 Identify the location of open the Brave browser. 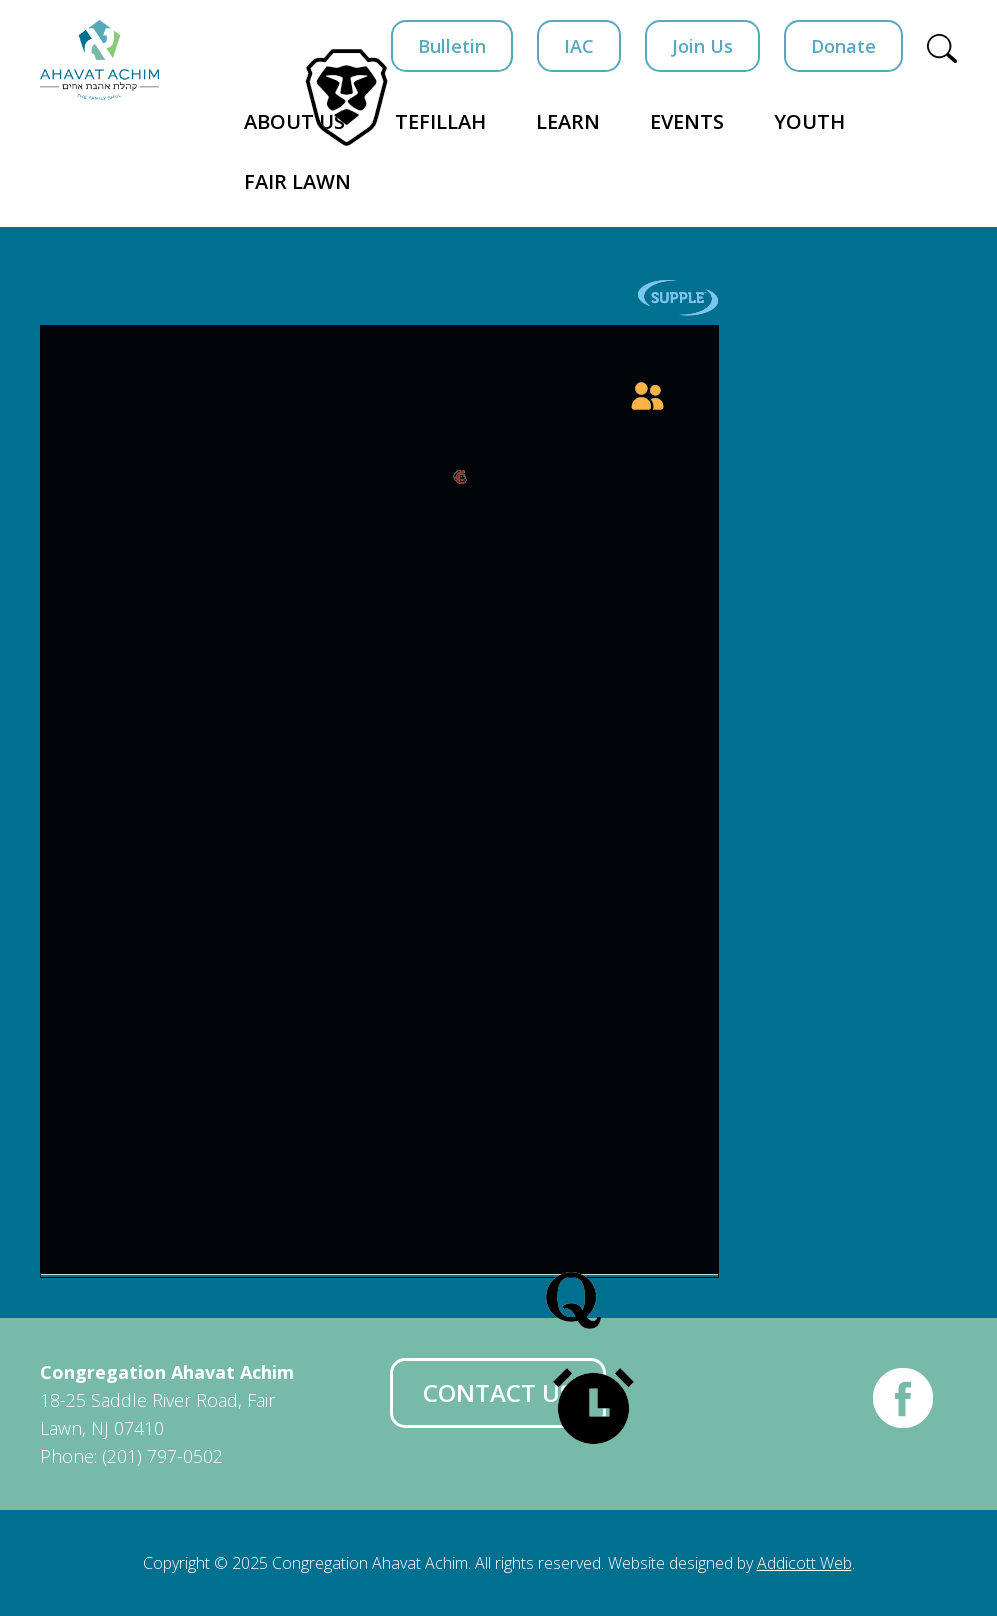
(346, 97).